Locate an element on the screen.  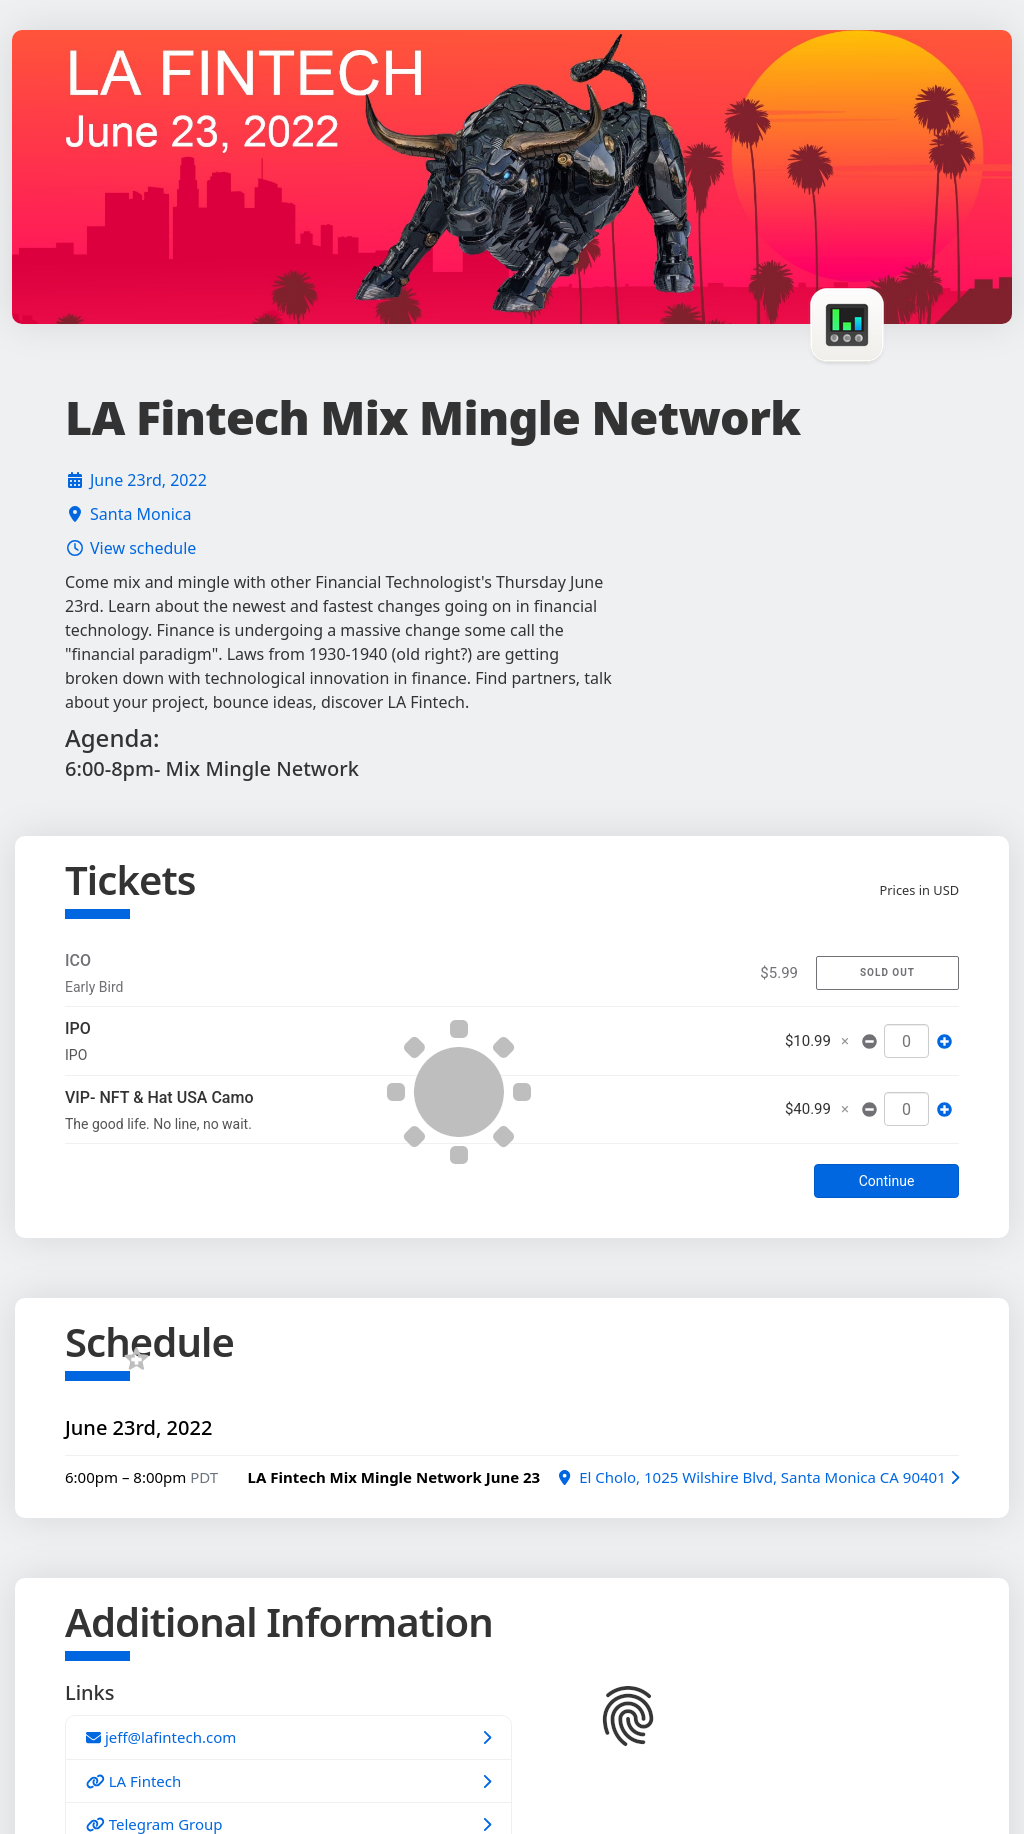
authenticate with biometric fingerprint is located at coordinates (630, 1717).